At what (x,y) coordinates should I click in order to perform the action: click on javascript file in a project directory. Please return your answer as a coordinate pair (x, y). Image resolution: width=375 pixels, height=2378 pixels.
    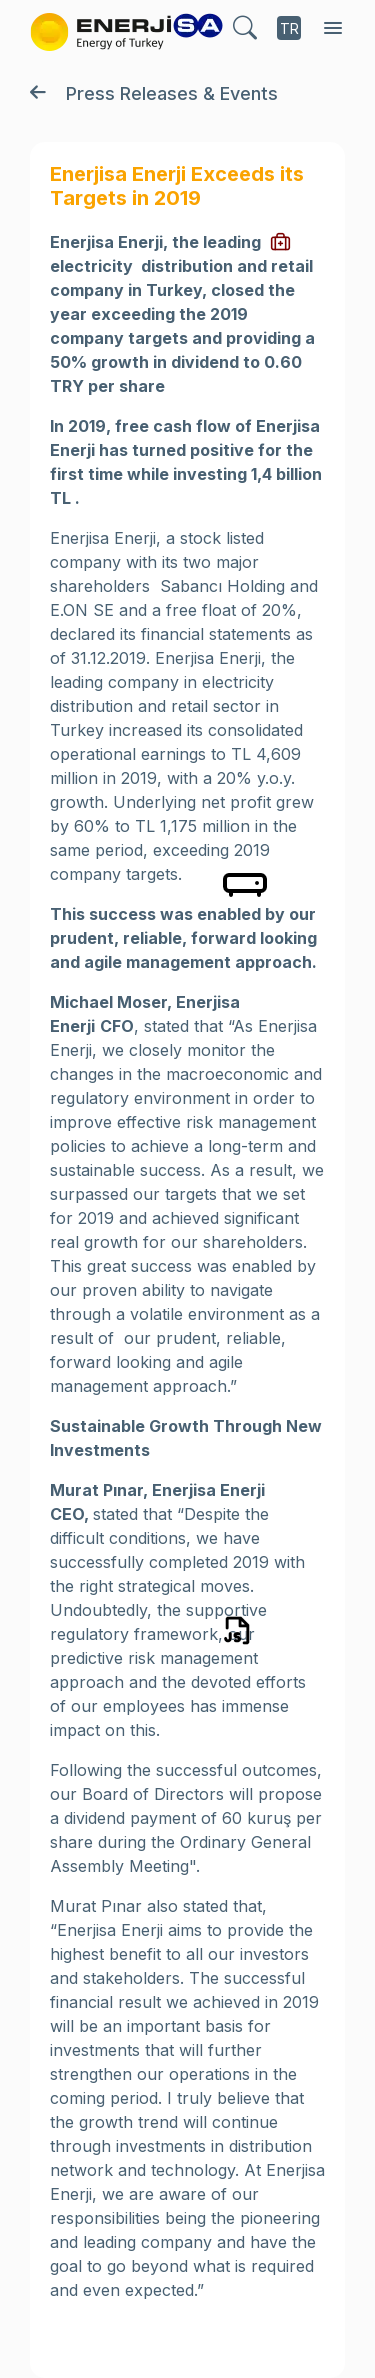
    Looking at the image, I should click on (237, 1630).